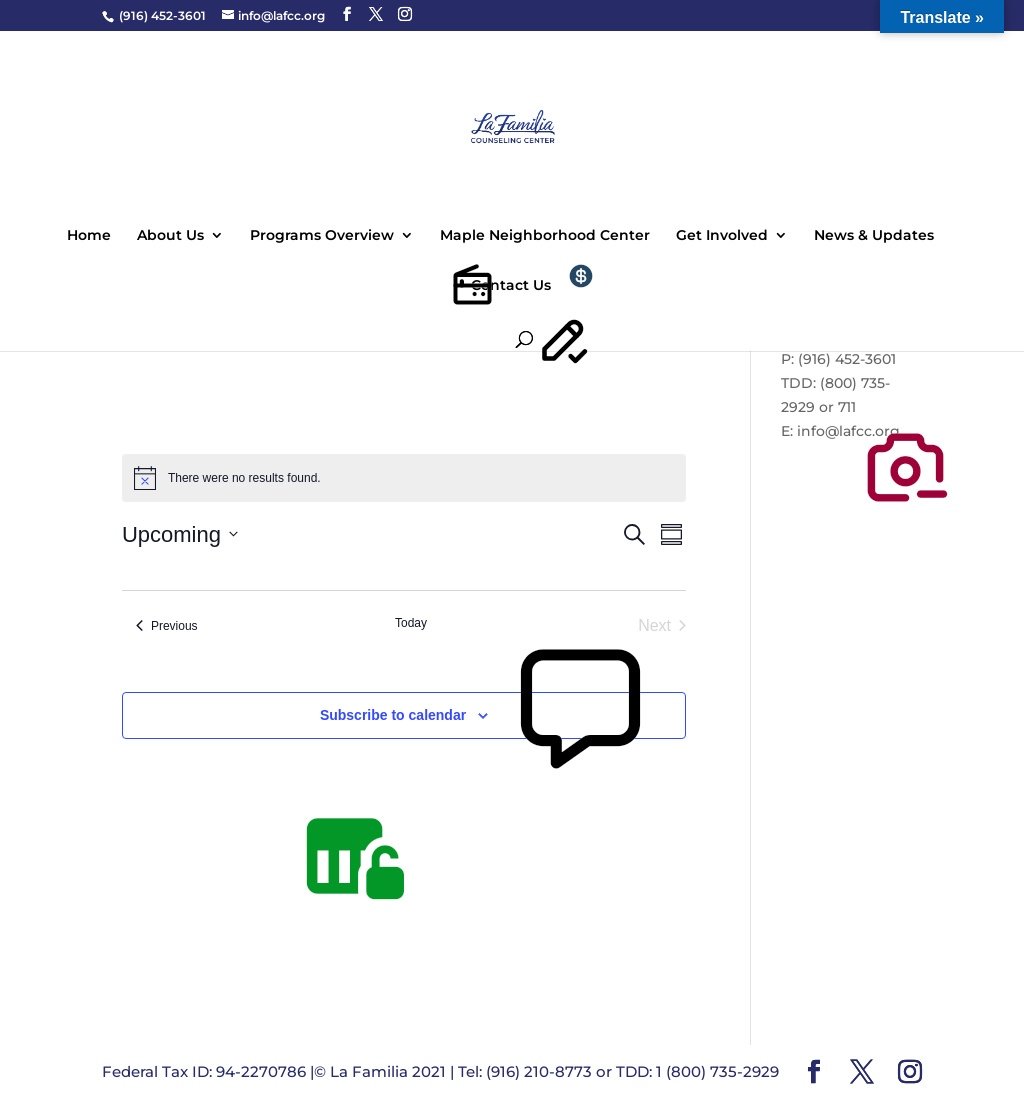  I want to click on open radio or audio streaming app, so click(472, 285).